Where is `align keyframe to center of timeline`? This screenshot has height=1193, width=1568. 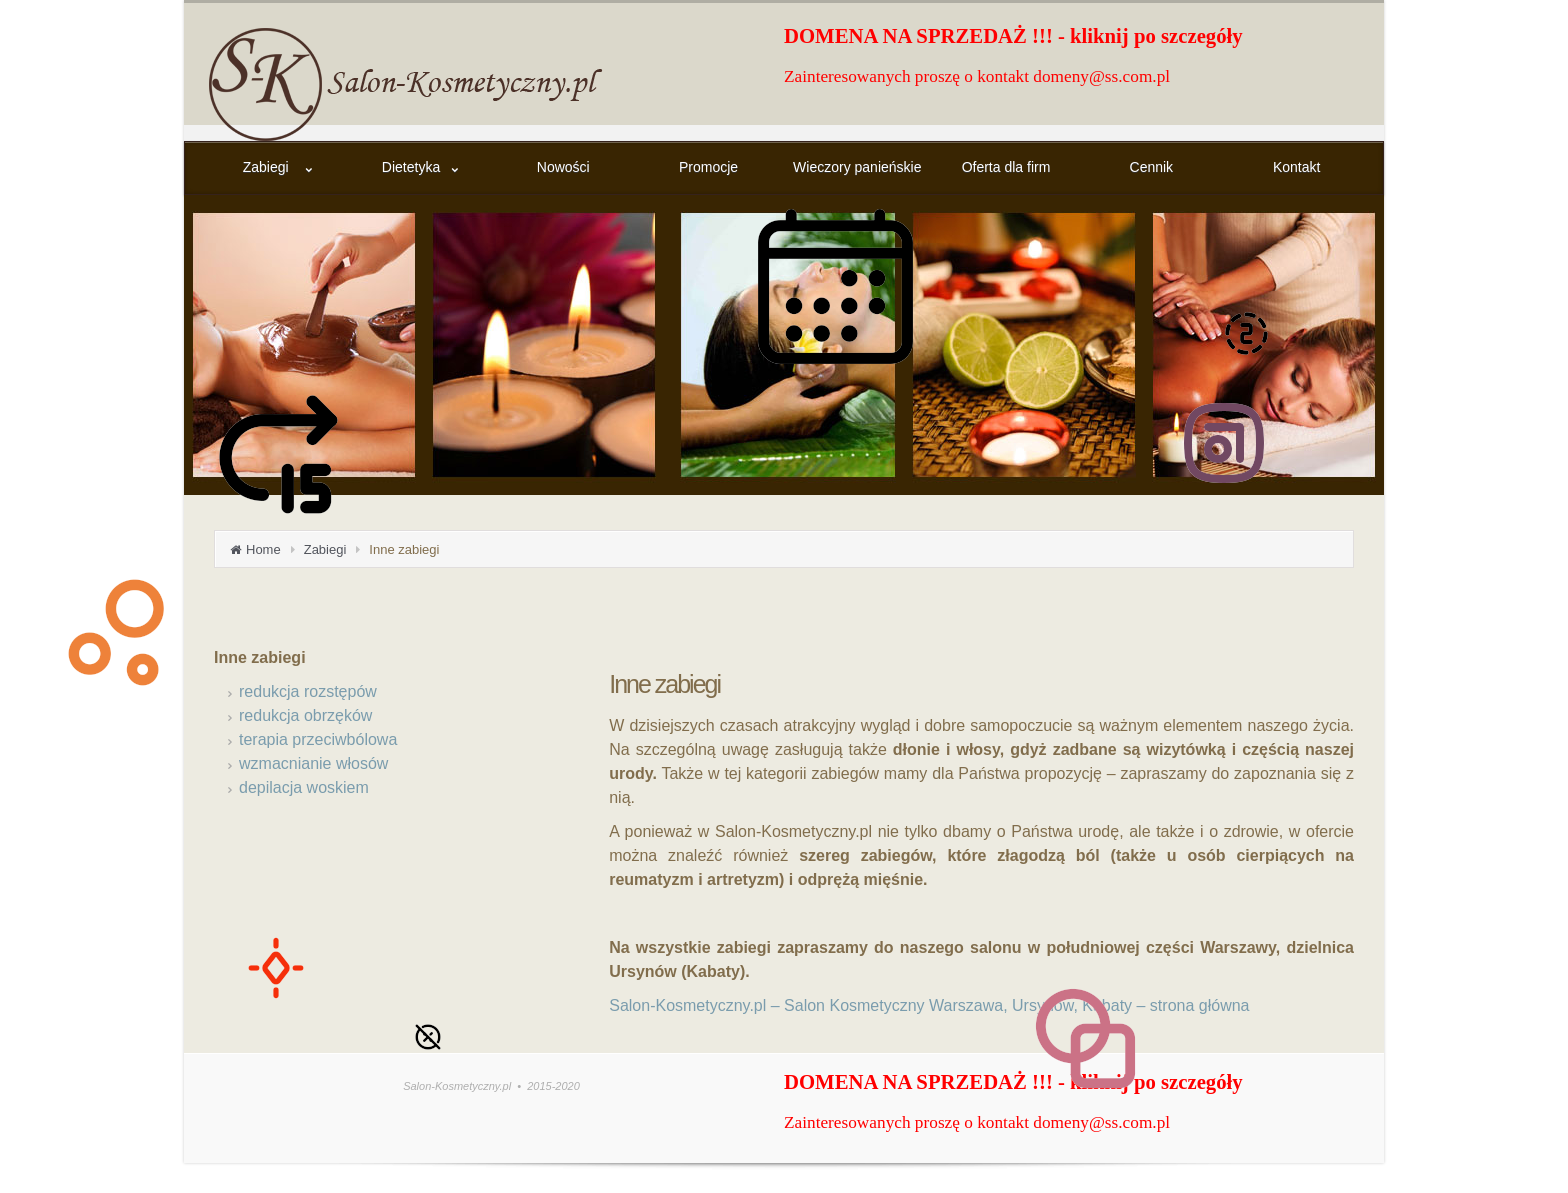
align keyframe to center of timeline is located at coordinates (276, 968).